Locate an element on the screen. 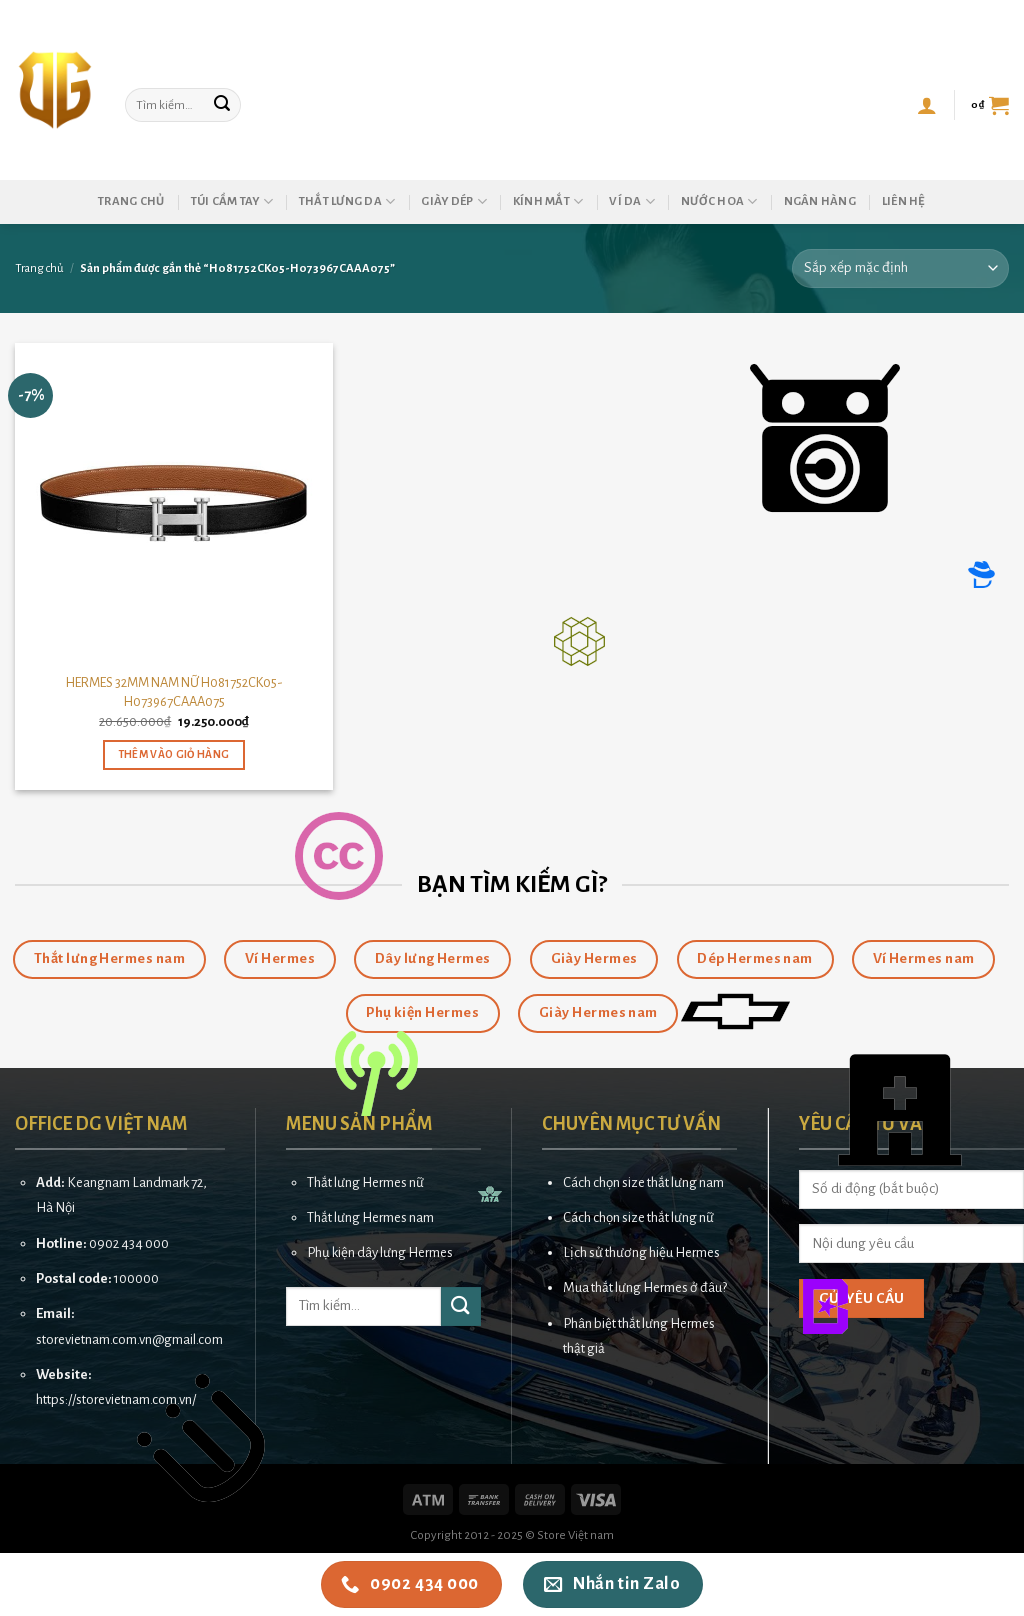 The height and width of the screenshot is (1616, 1024). open beatstars music marketplace is located at coordinates (825, 1306).